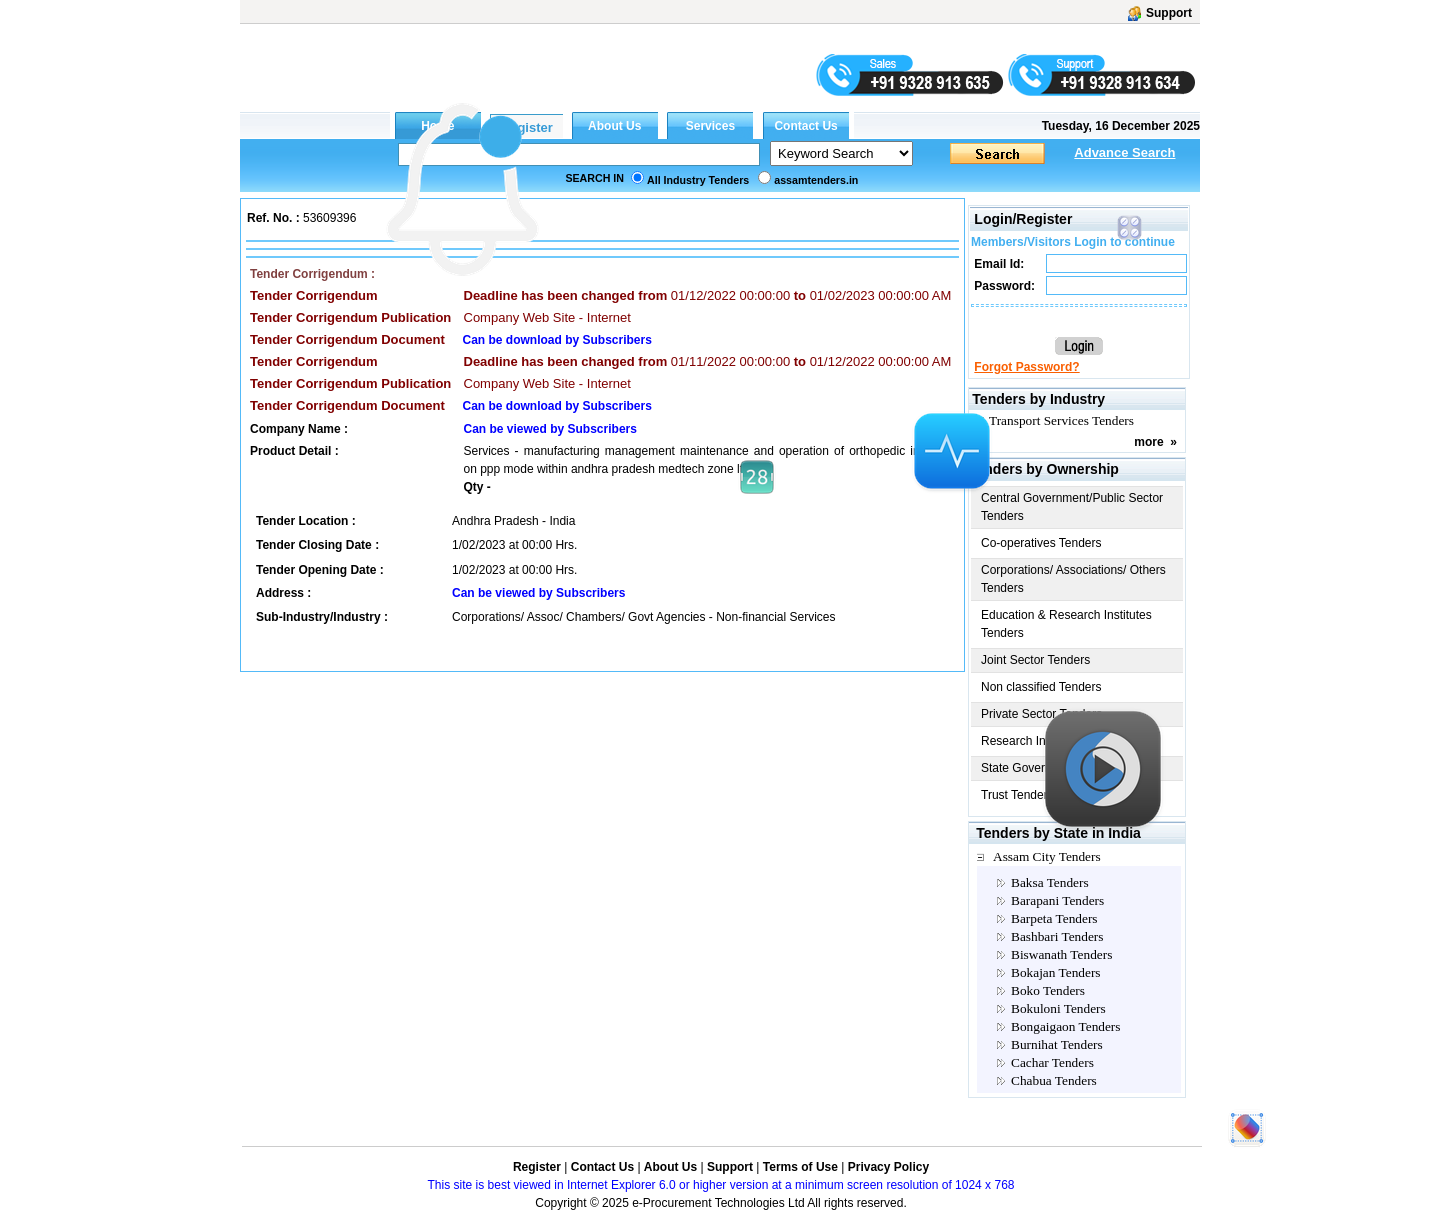 The image size is (1440, 1213). Describe the element at coordinates (952, 451) in the screenshot. I see `open wxcas network statistics monitor` at that location.